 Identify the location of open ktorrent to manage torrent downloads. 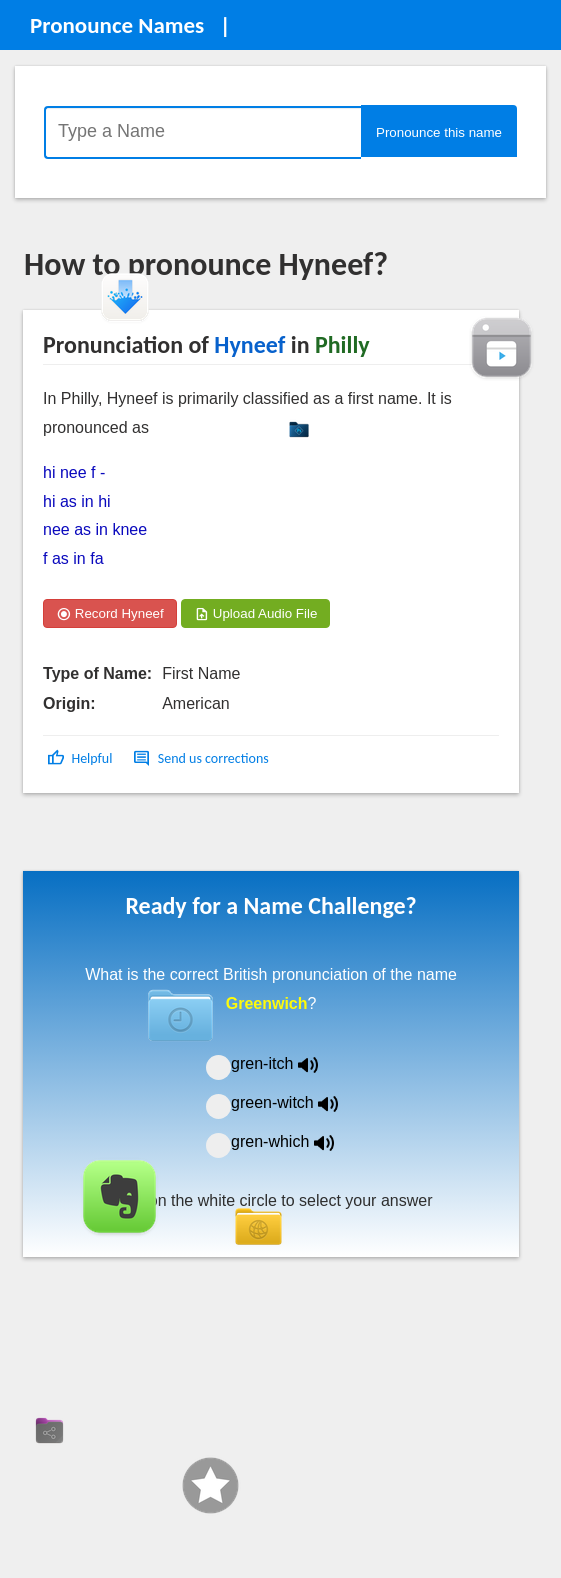
(125, 297).